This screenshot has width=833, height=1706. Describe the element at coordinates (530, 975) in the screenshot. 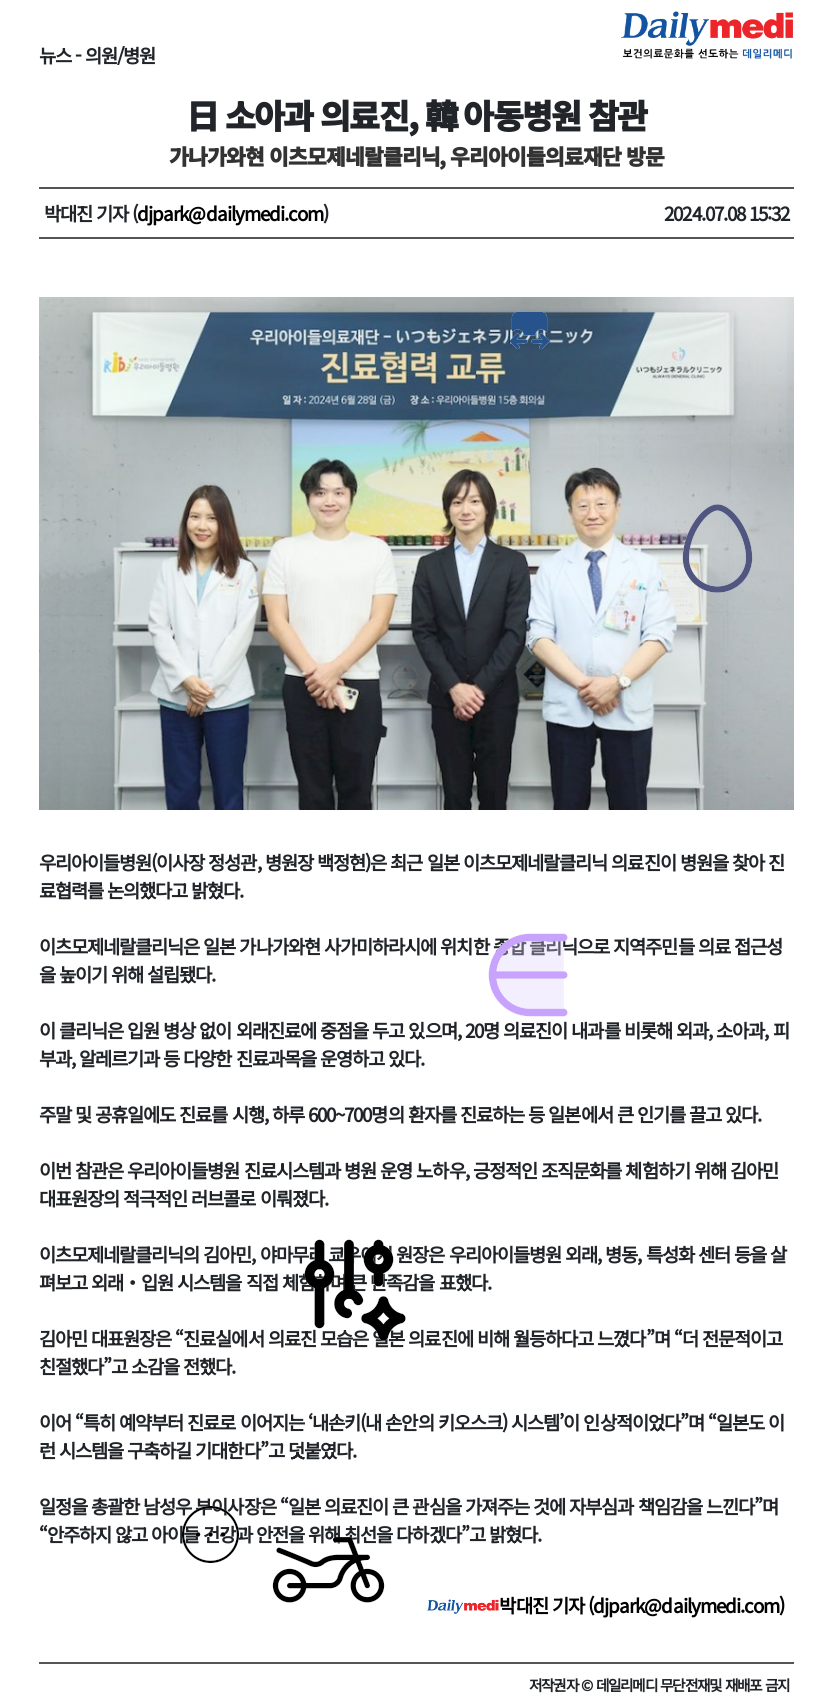

I see `indicates set membership in mathematical notation` at that location.